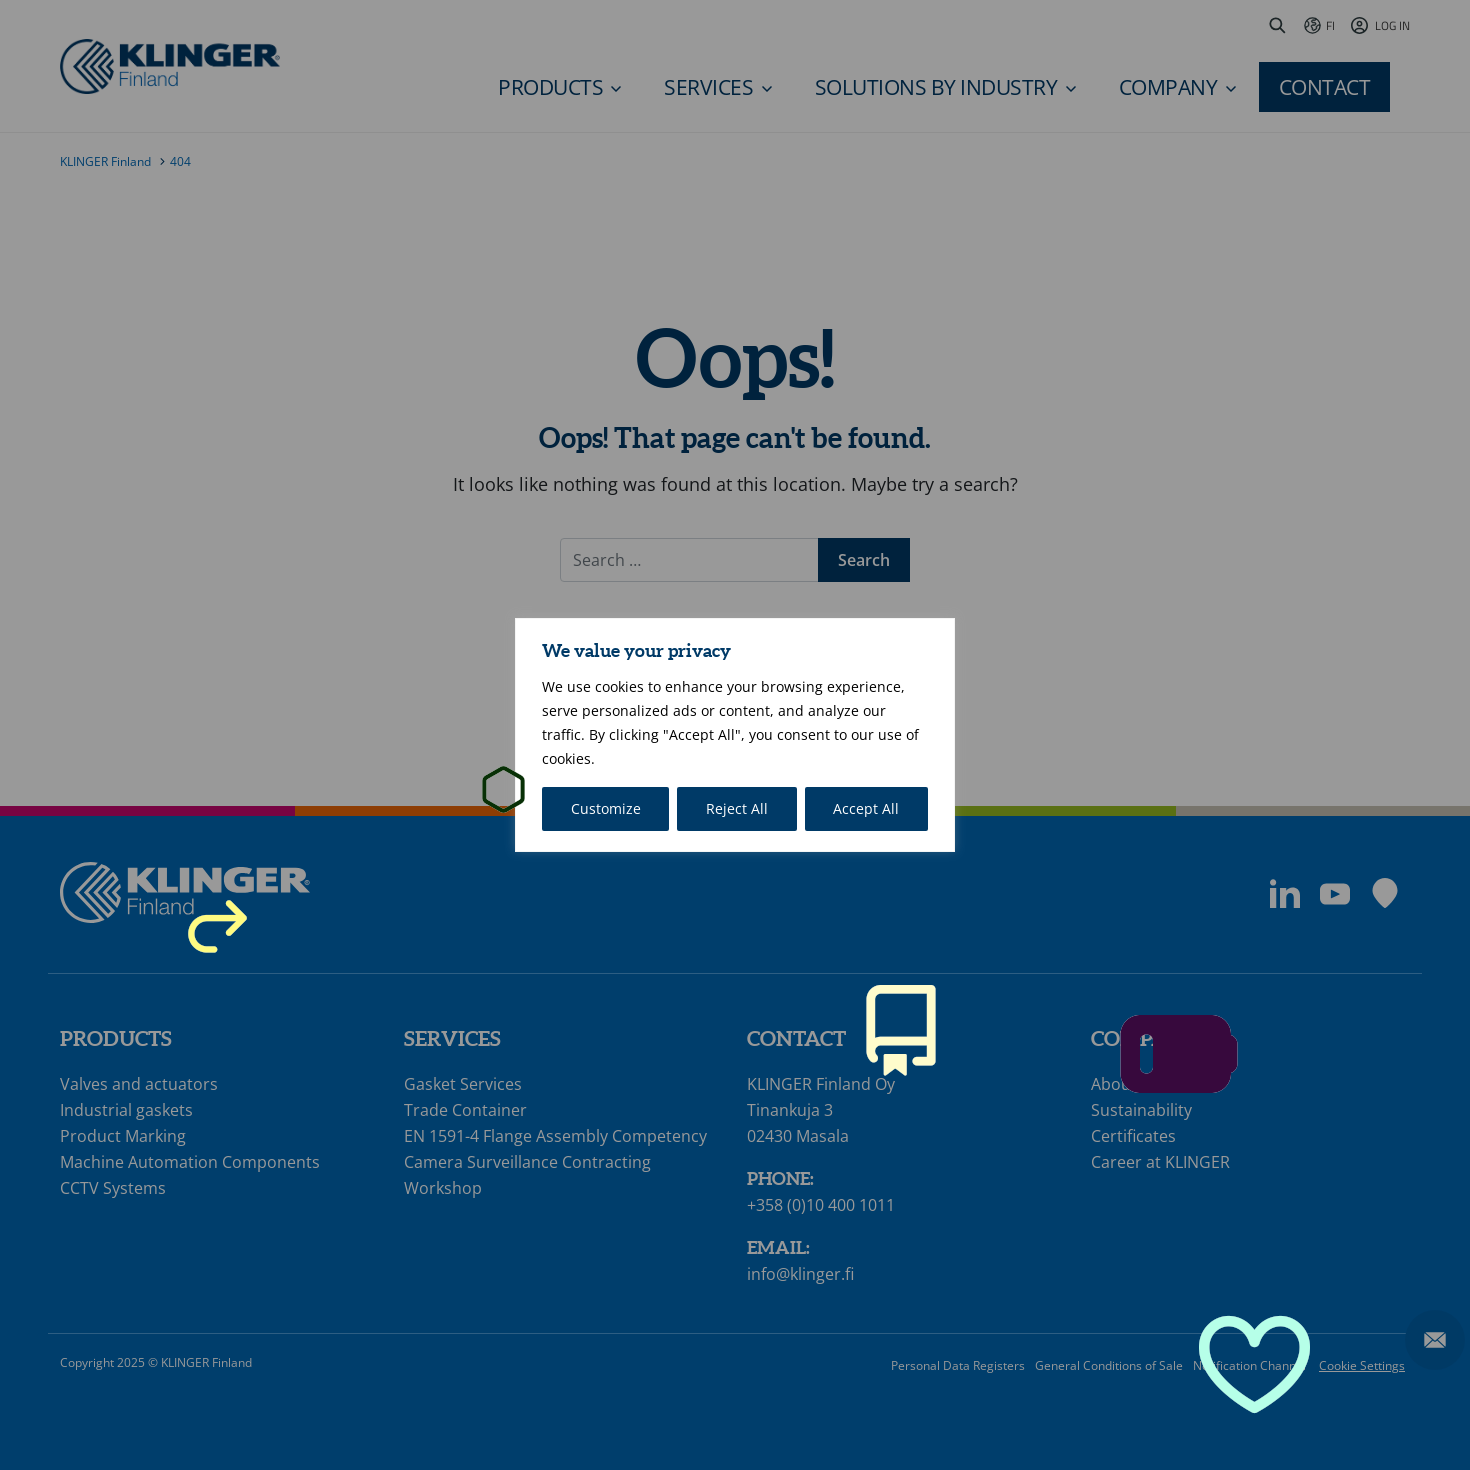  I want to click on like or favorite an item, so click(1254, 1364).